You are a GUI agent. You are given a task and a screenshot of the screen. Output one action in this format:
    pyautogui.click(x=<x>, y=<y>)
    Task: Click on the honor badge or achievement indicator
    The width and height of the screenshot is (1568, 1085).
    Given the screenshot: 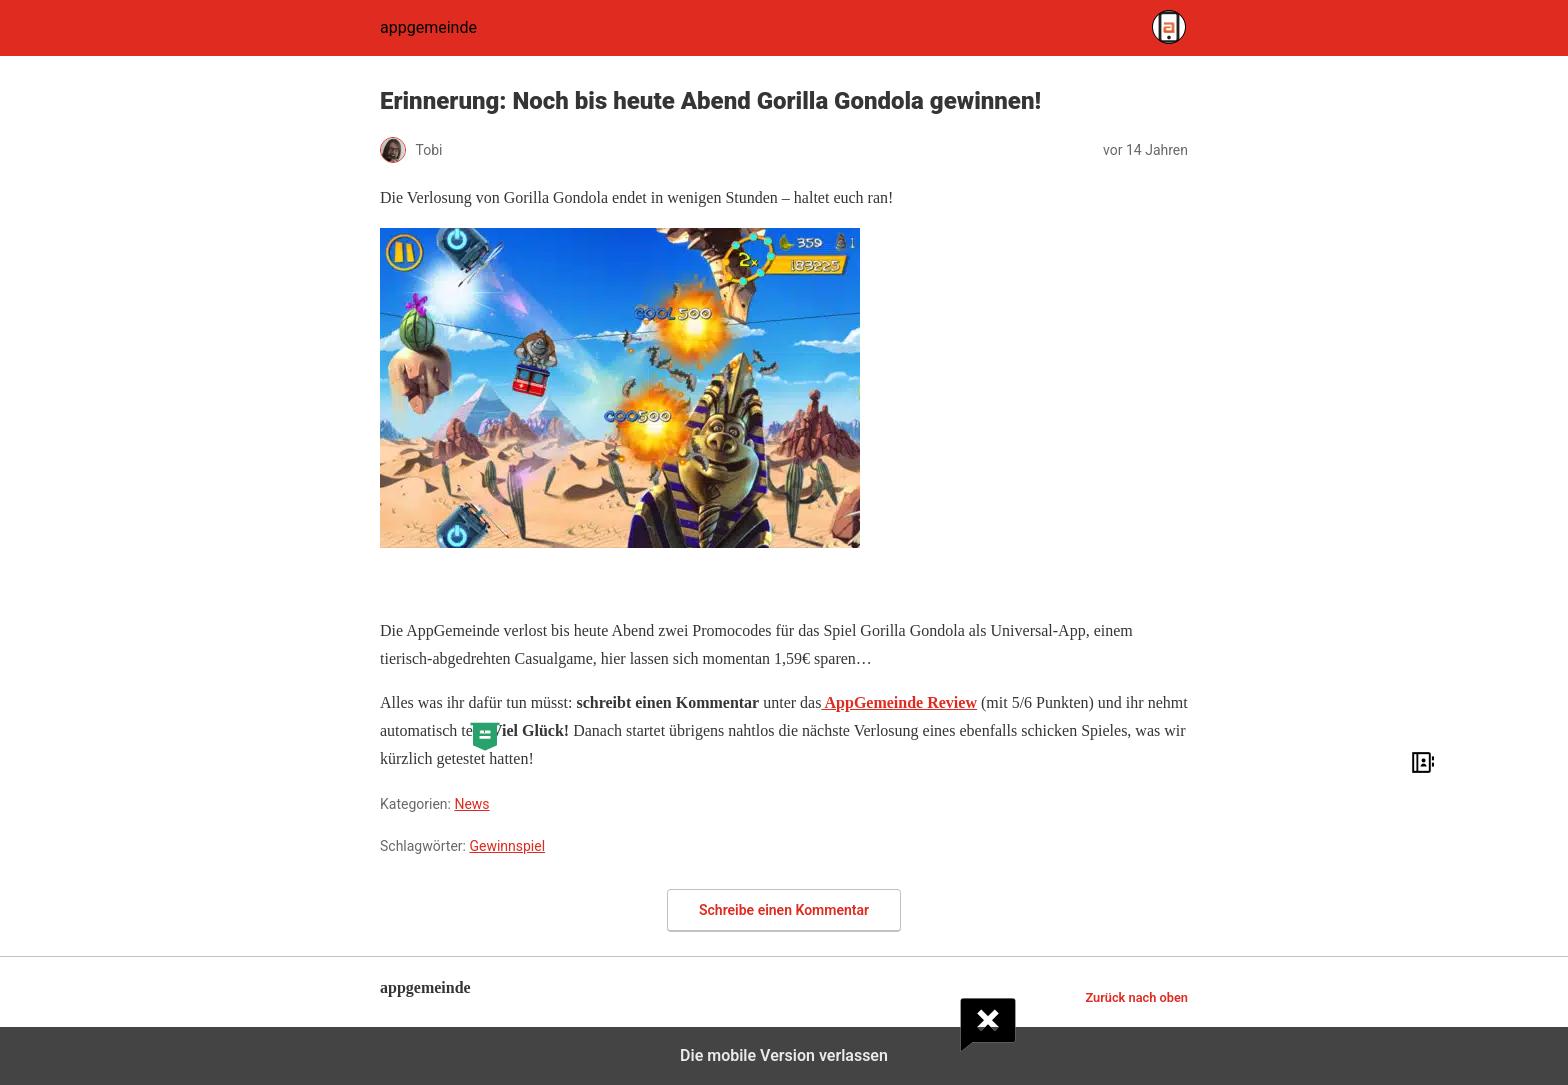 What is the action you would take?
    pyautogui.click(x=485, y=736)
    